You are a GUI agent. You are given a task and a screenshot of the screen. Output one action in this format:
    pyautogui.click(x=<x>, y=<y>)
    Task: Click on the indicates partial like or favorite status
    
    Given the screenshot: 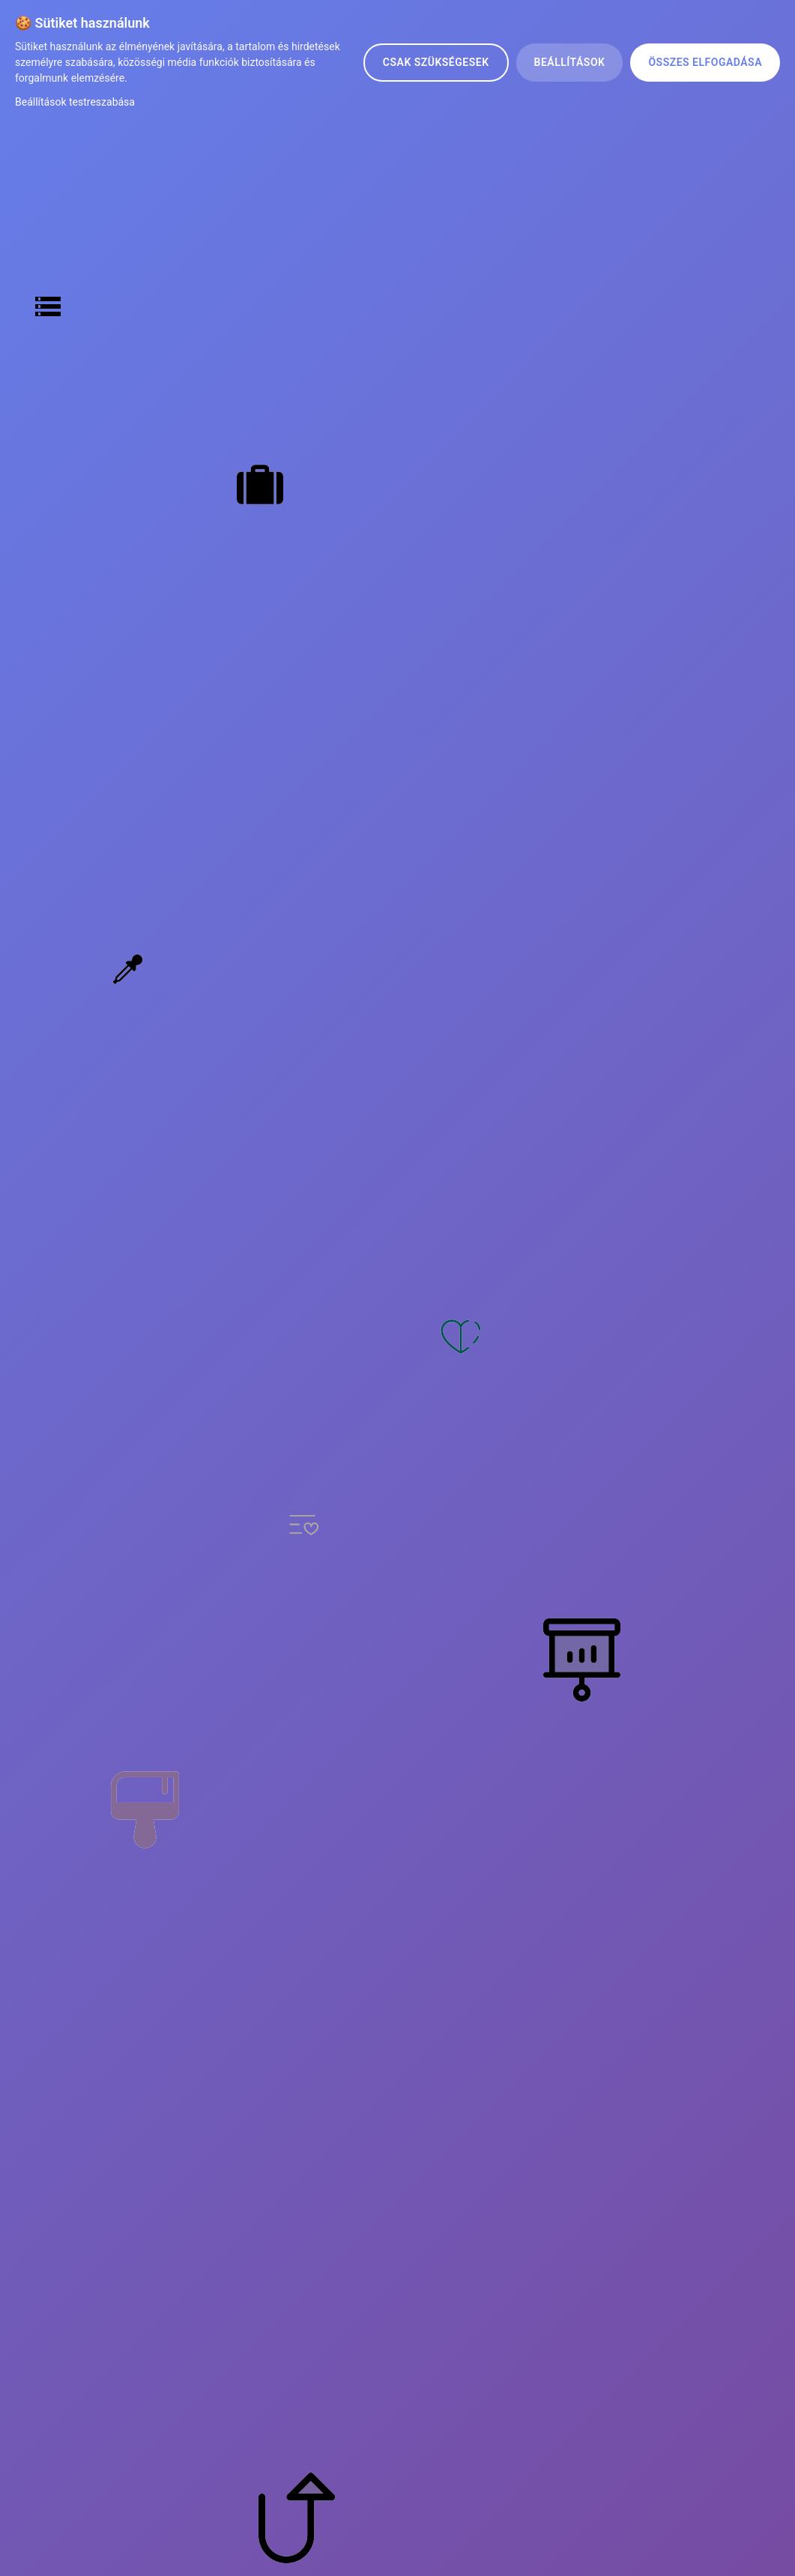 What is the action you would take?
    pyautogui.click(x=461, y=1335)
    